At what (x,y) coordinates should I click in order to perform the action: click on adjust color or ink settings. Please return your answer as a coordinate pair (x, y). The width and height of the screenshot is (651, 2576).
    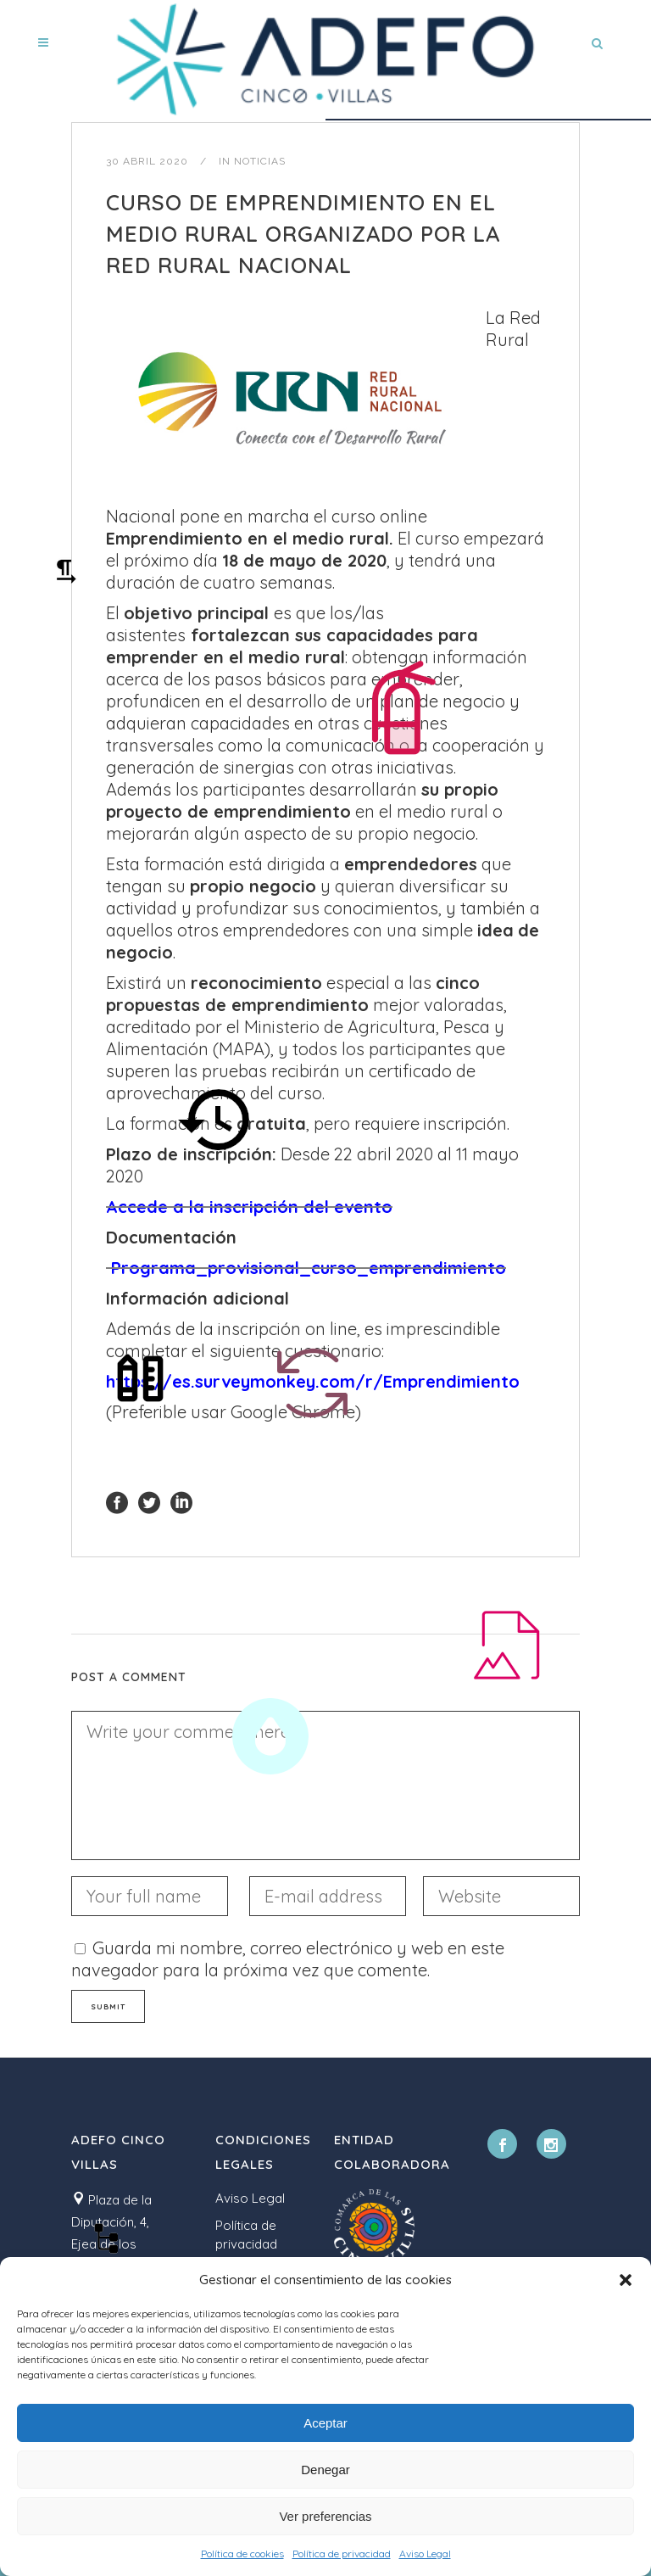
    Looking at the image, I should click on (270, 1736).